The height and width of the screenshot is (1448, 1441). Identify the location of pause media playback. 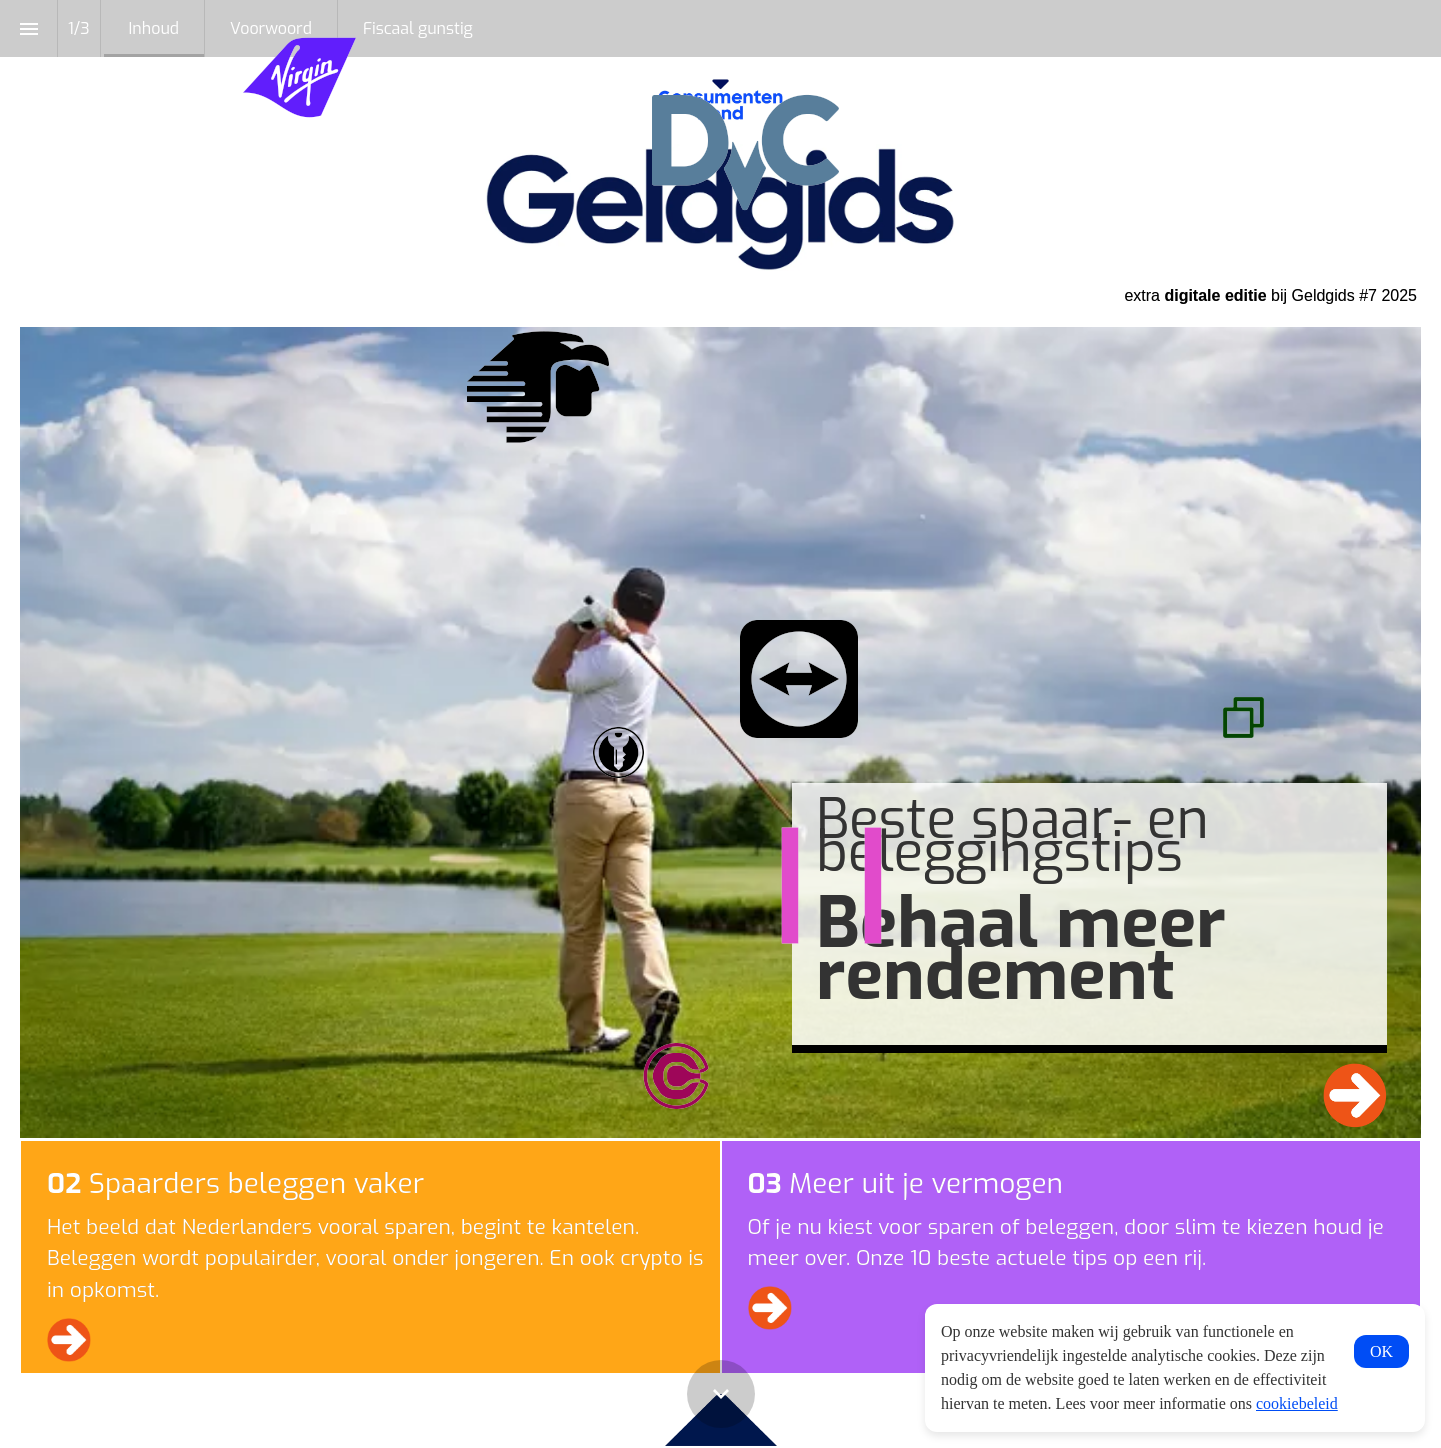
(831, 885).